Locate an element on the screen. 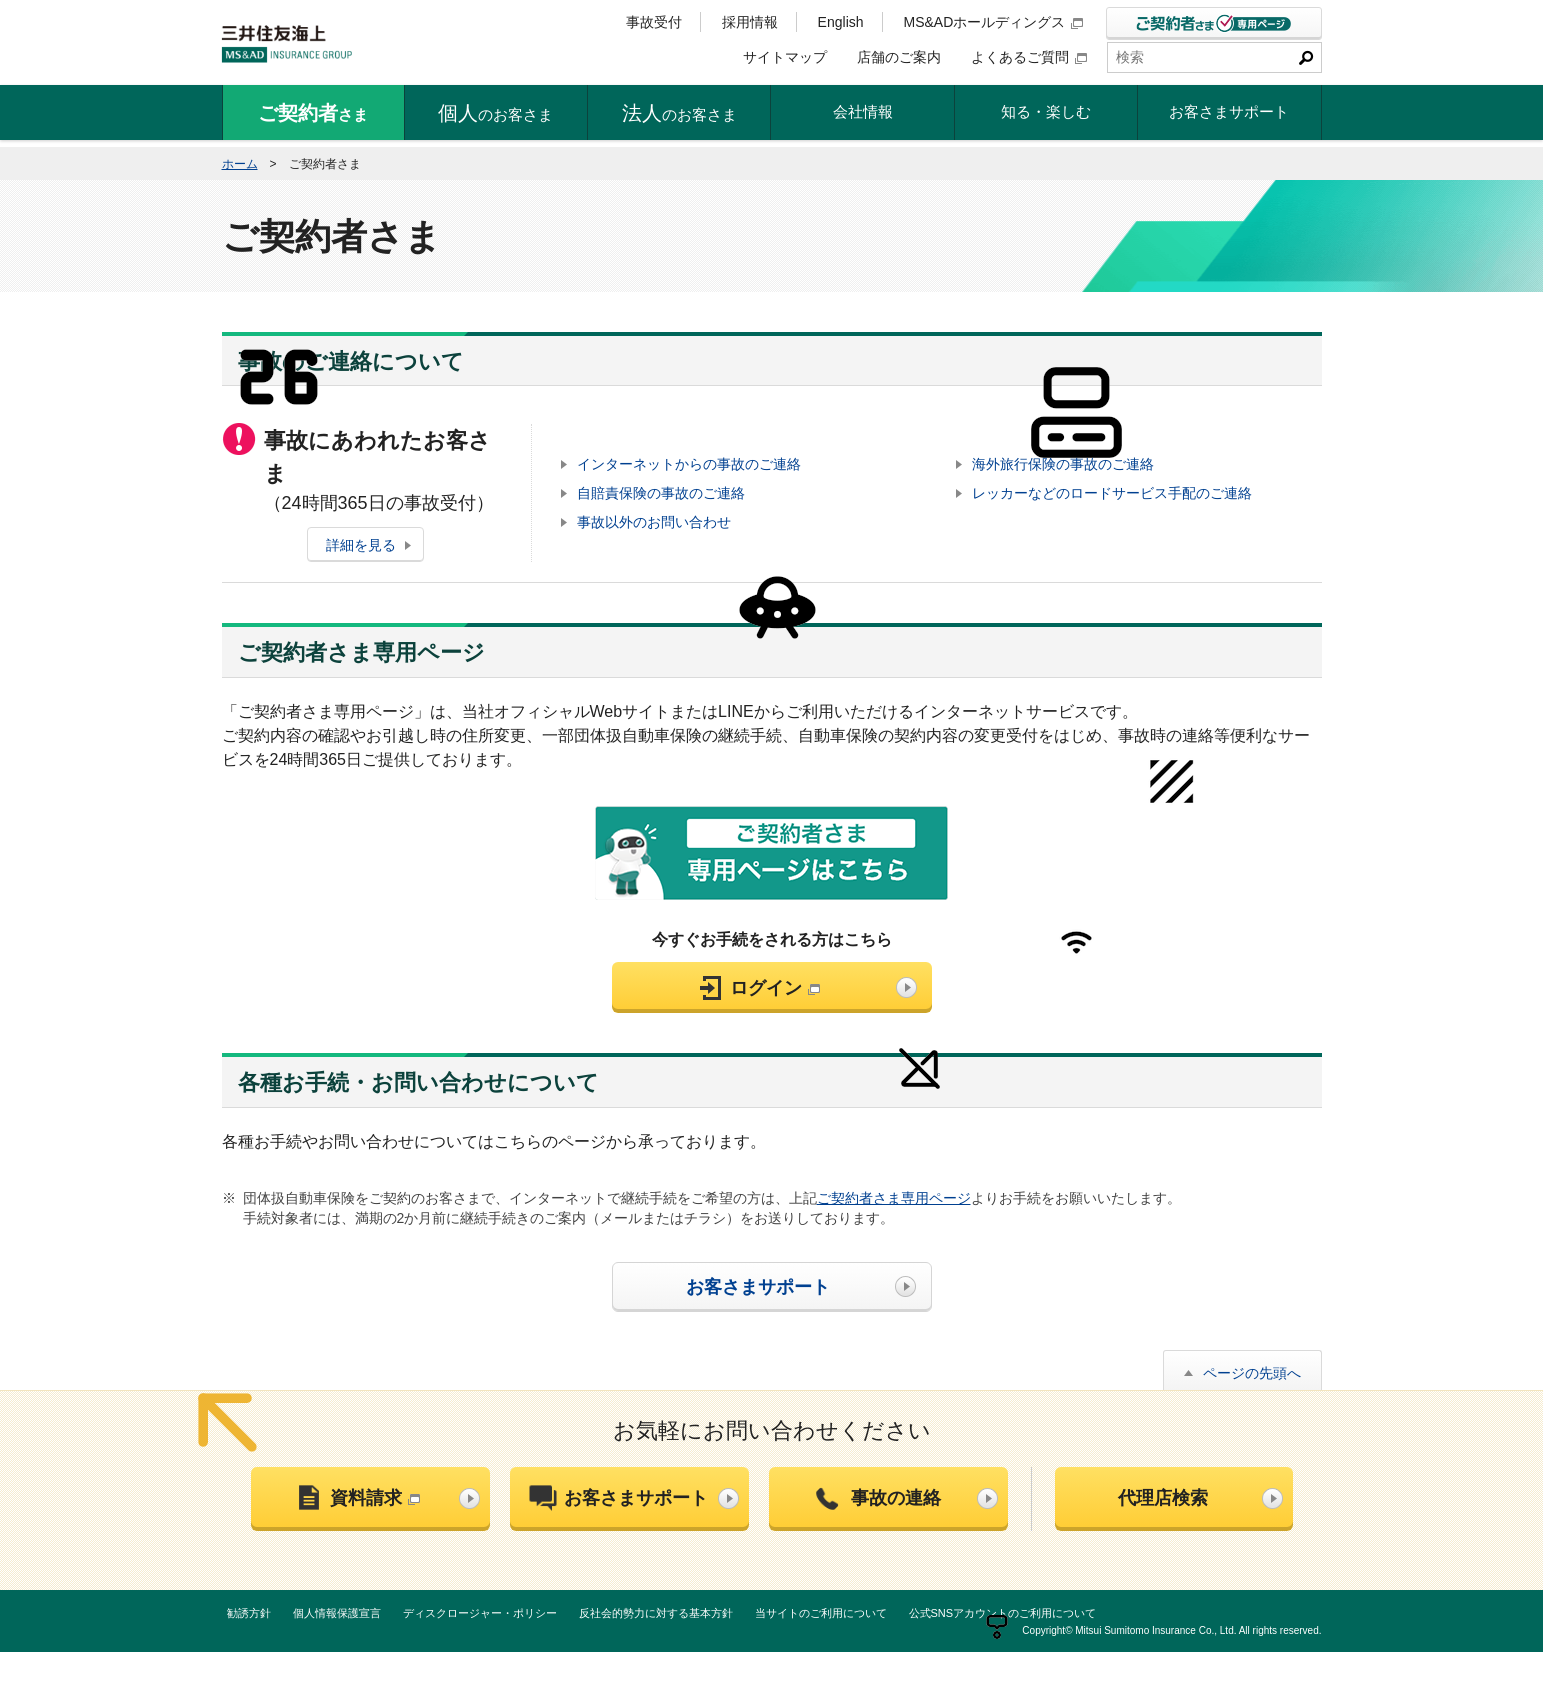 Image resolution: width=1543 pixels, height=1682 pixels. view tooltip or help information is located at coordinates (997, 1627).